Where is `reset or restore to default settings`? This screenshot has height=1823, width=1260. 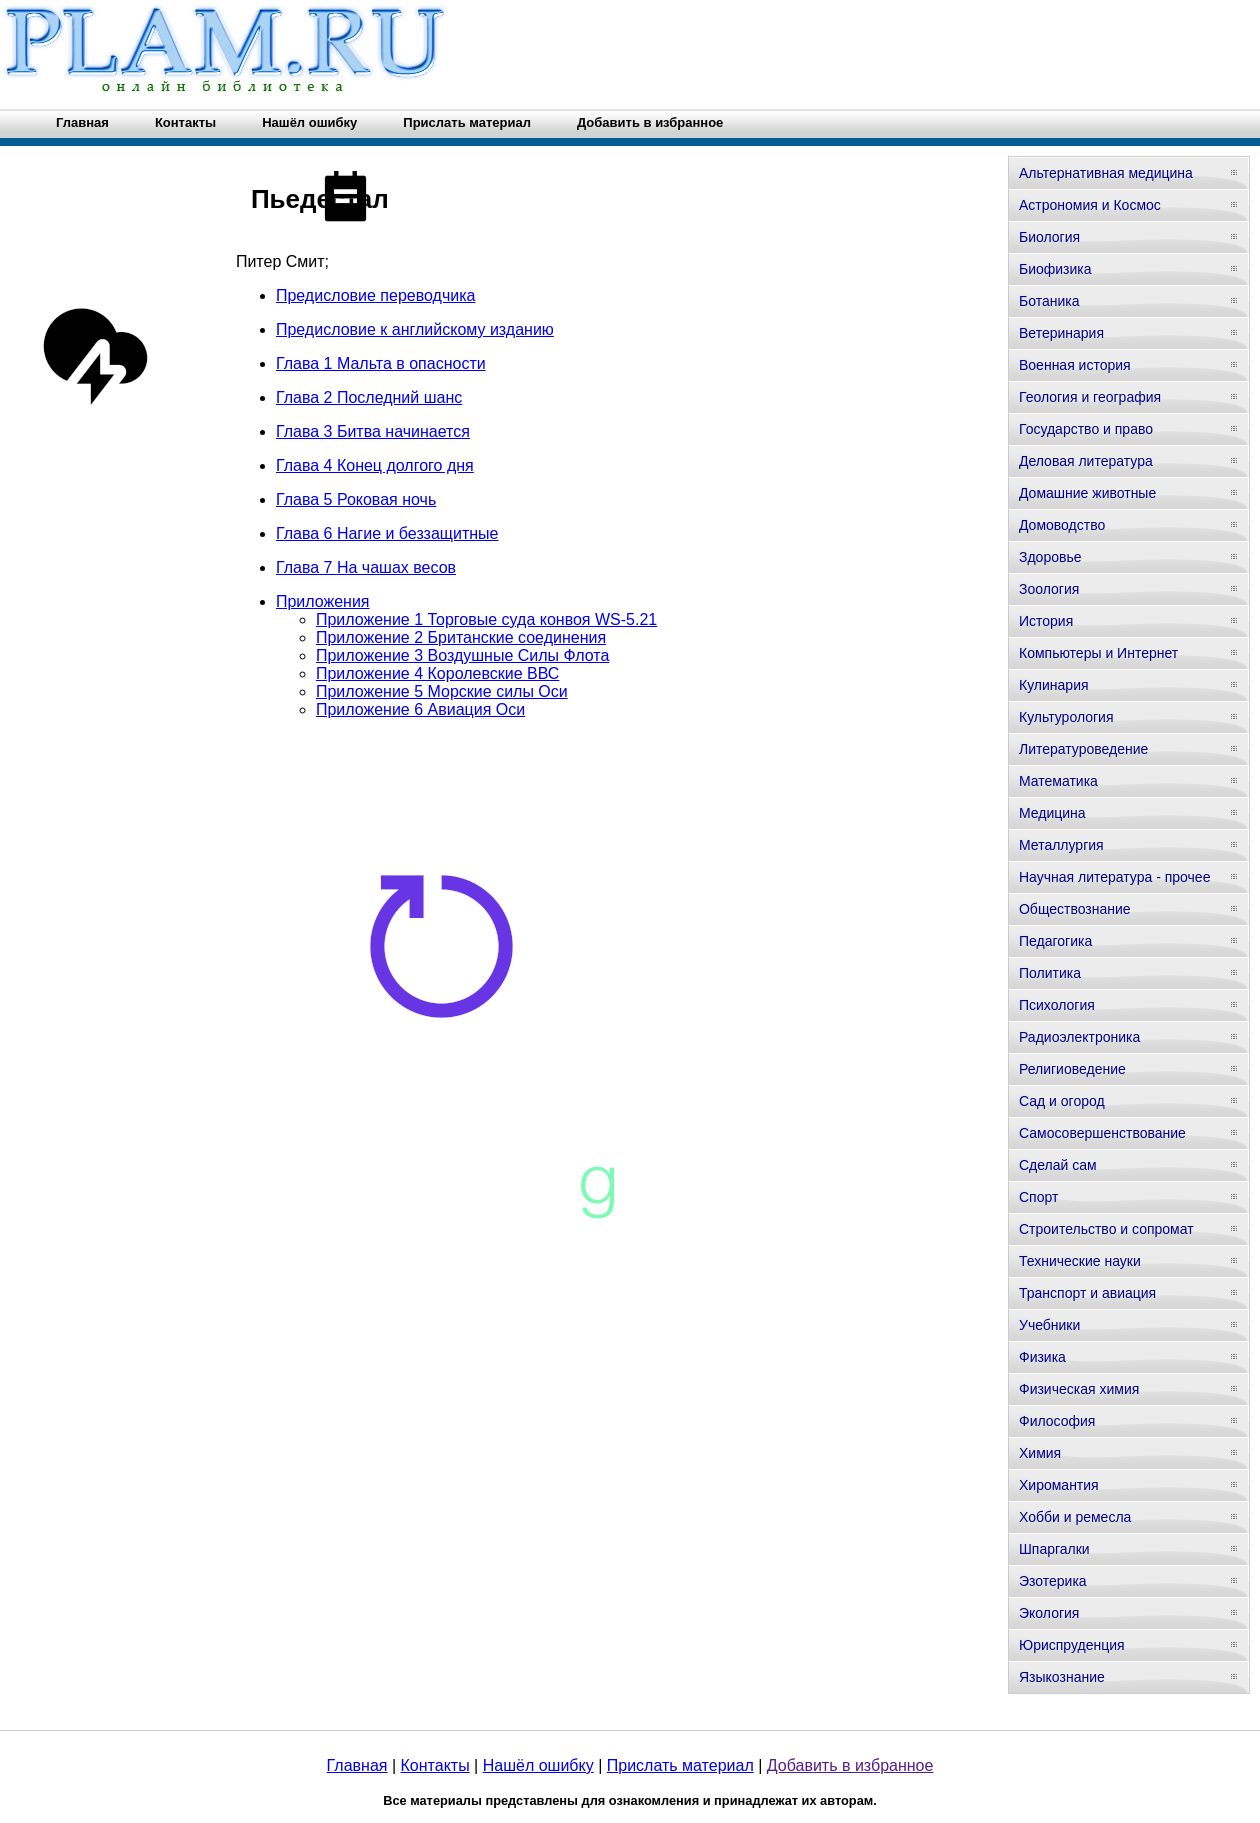 reset or restore to default settings is located at coordinates (441, 946).